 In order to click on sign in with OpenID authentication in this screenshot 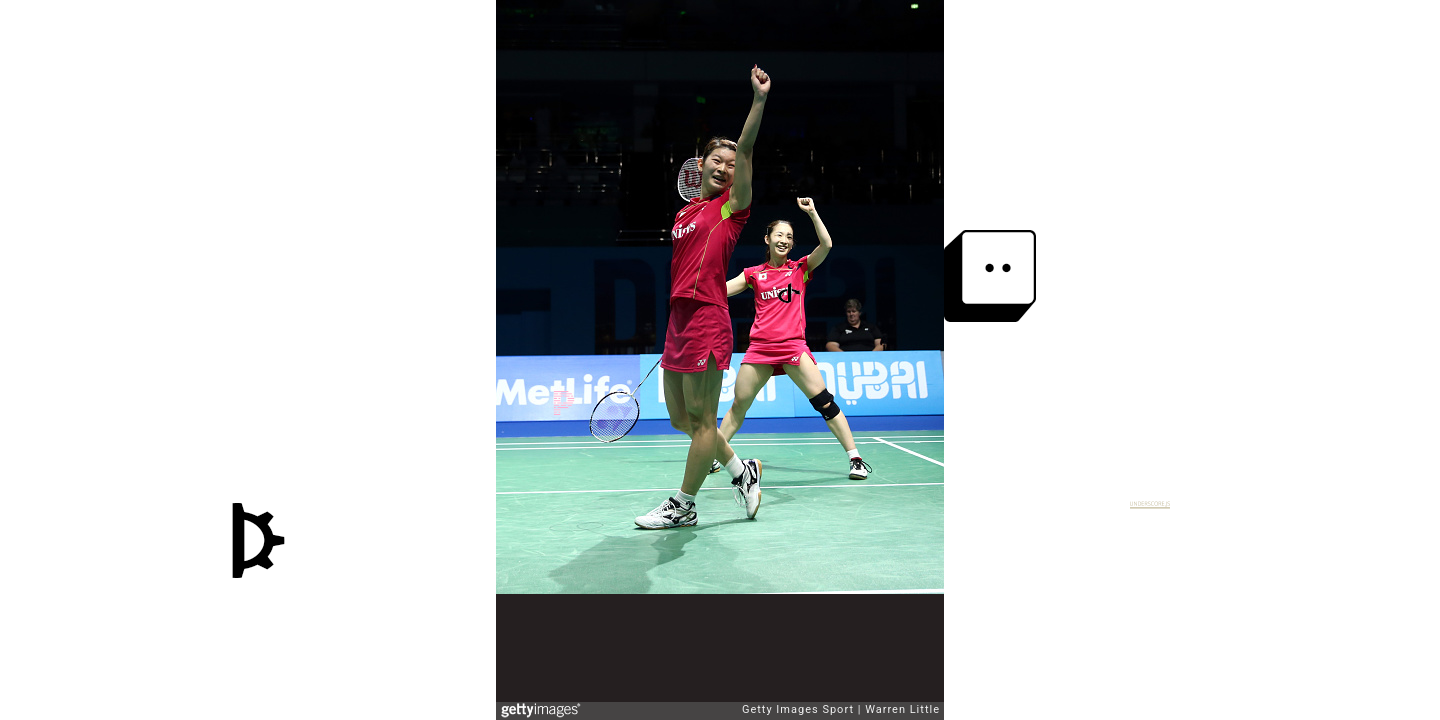, I will do `click(789, 293)`.